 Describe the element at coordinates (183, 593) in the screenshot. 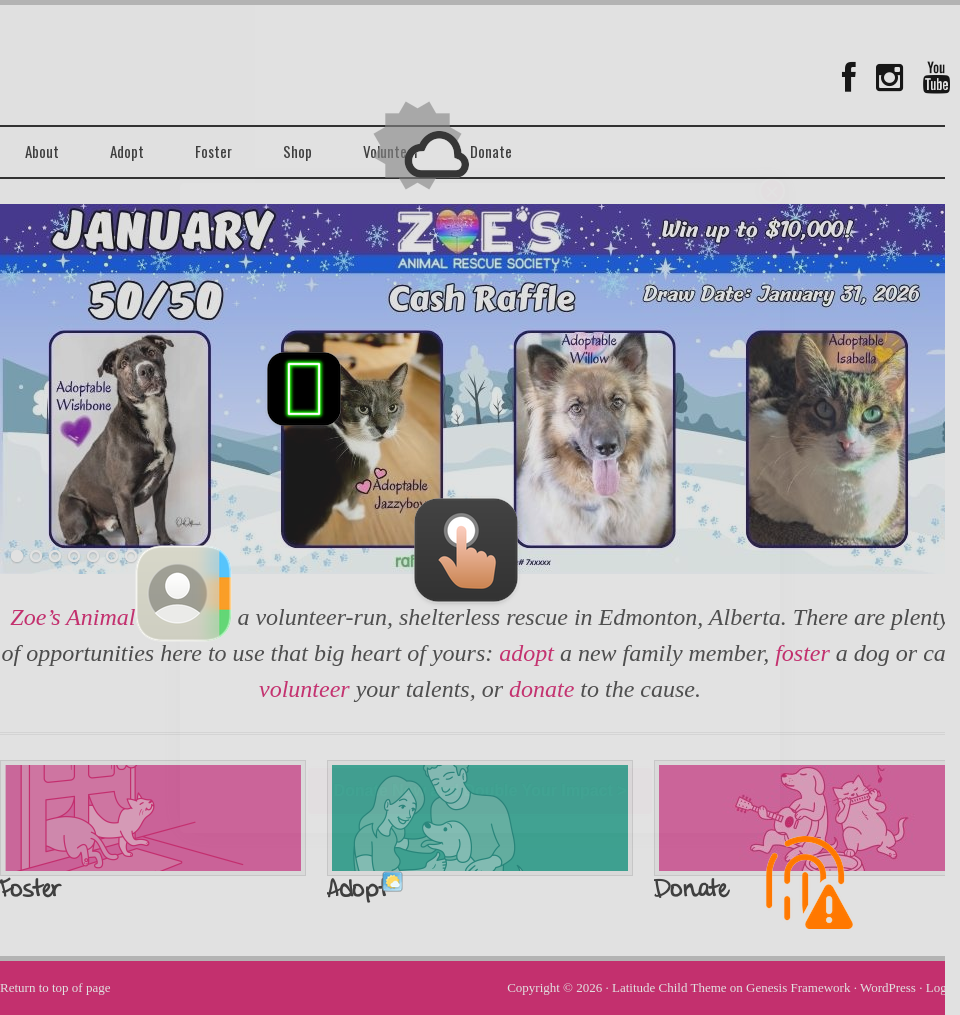

I see `open contacts app` at that location.